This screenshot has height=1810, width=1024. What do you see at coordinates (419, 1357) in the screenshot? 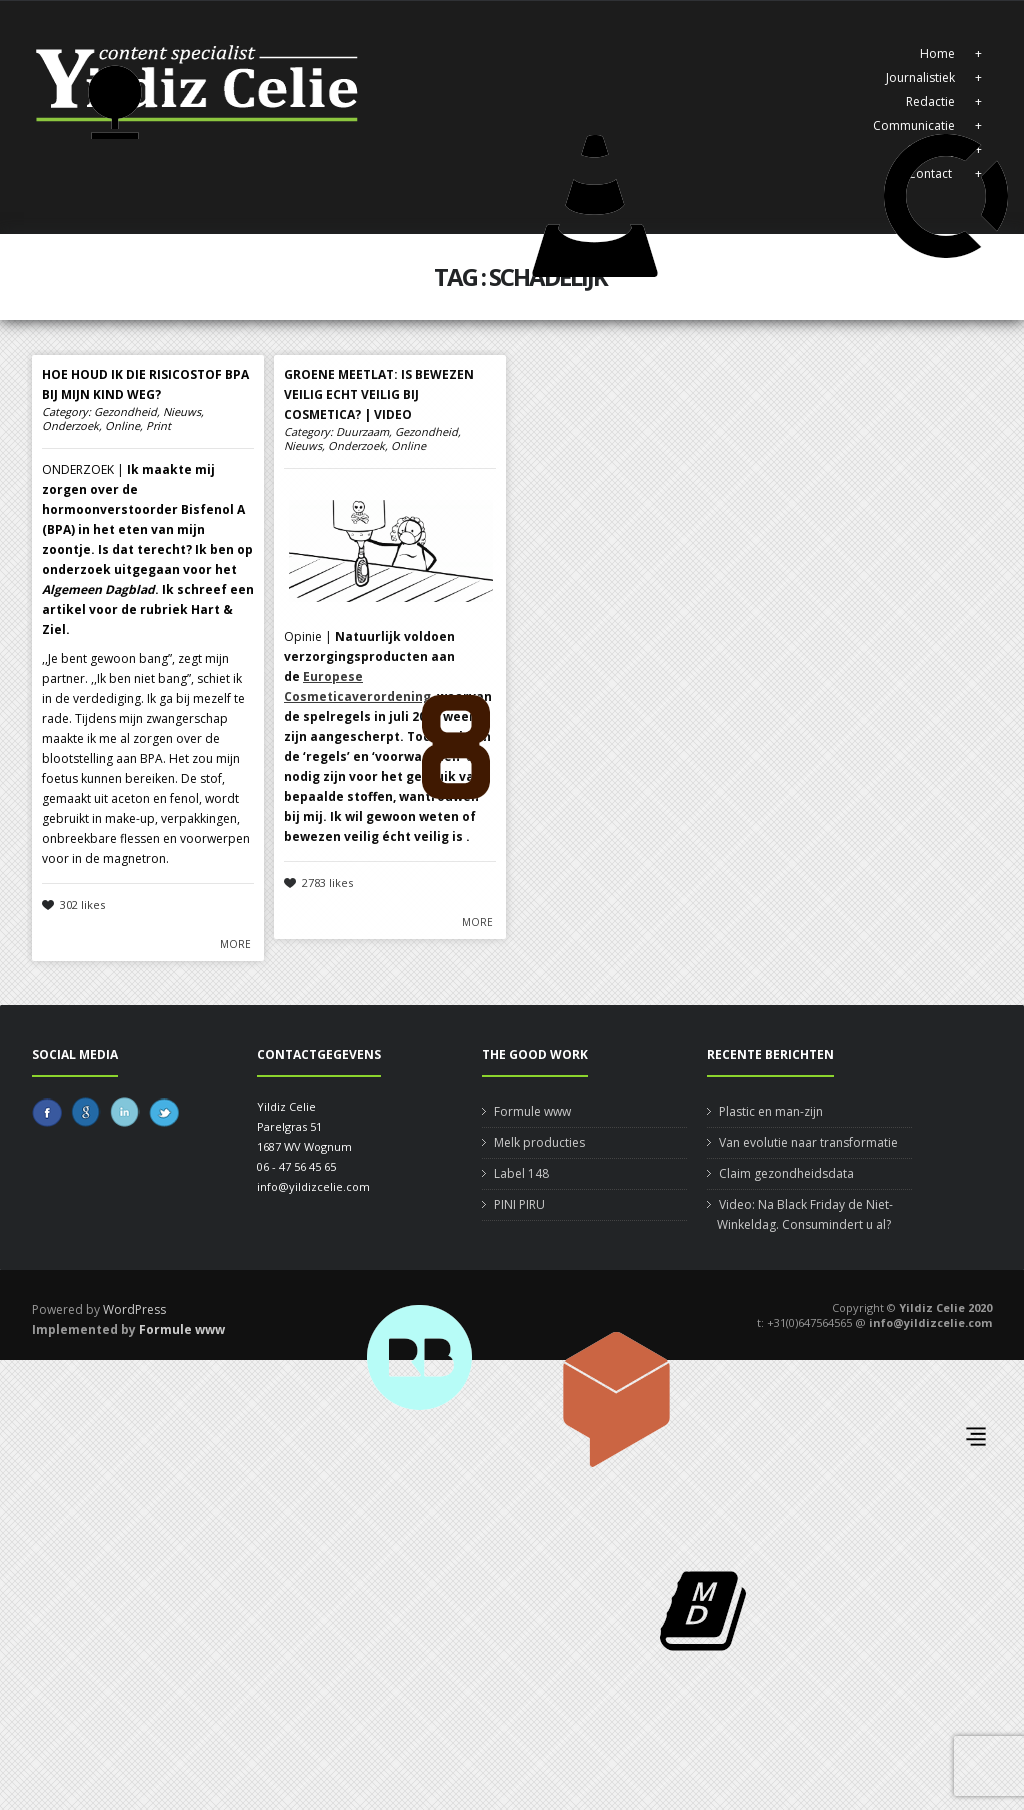
I see `open the Redbubble app` at bounding box center [419, 1357].